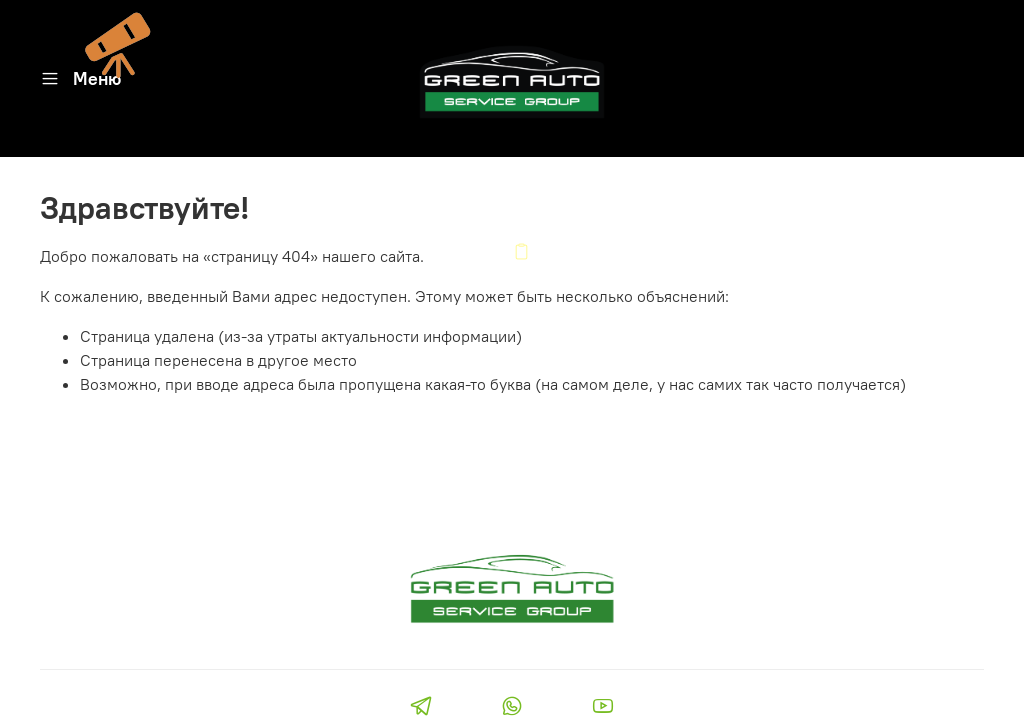 The image size is (1024, 720). What do you see at coordinates (521, 251) in the screenshot?
I see `access clipboard contents` at bounding box center [521, 251].